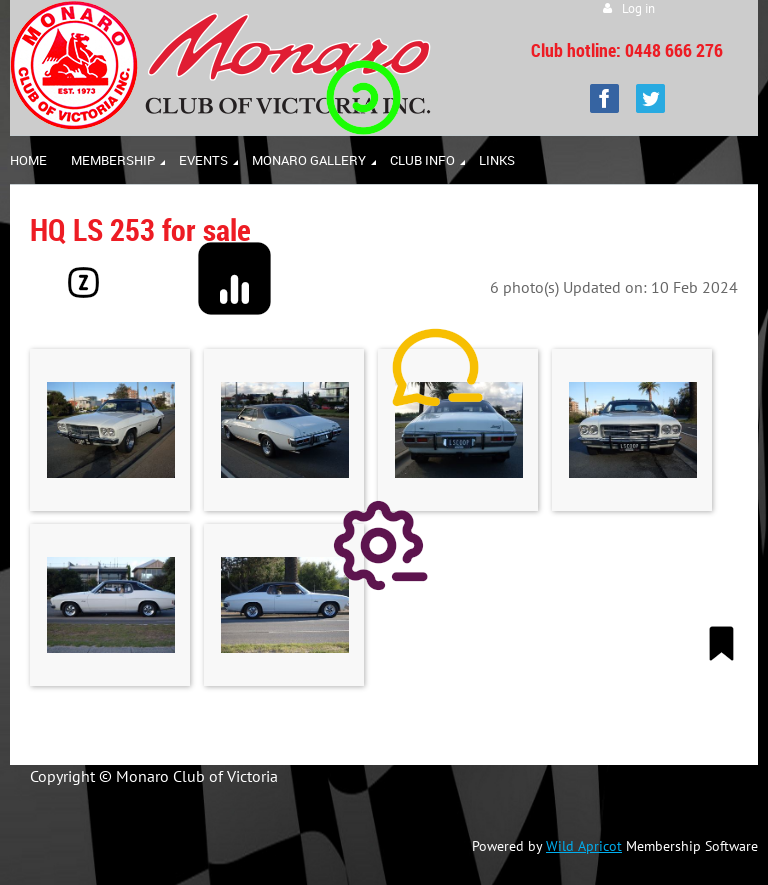  What do you see at coordinates (83, 282) in the screenshot?
I see `alphabetical sorting option (Z)` at bounding box center [83, 282].